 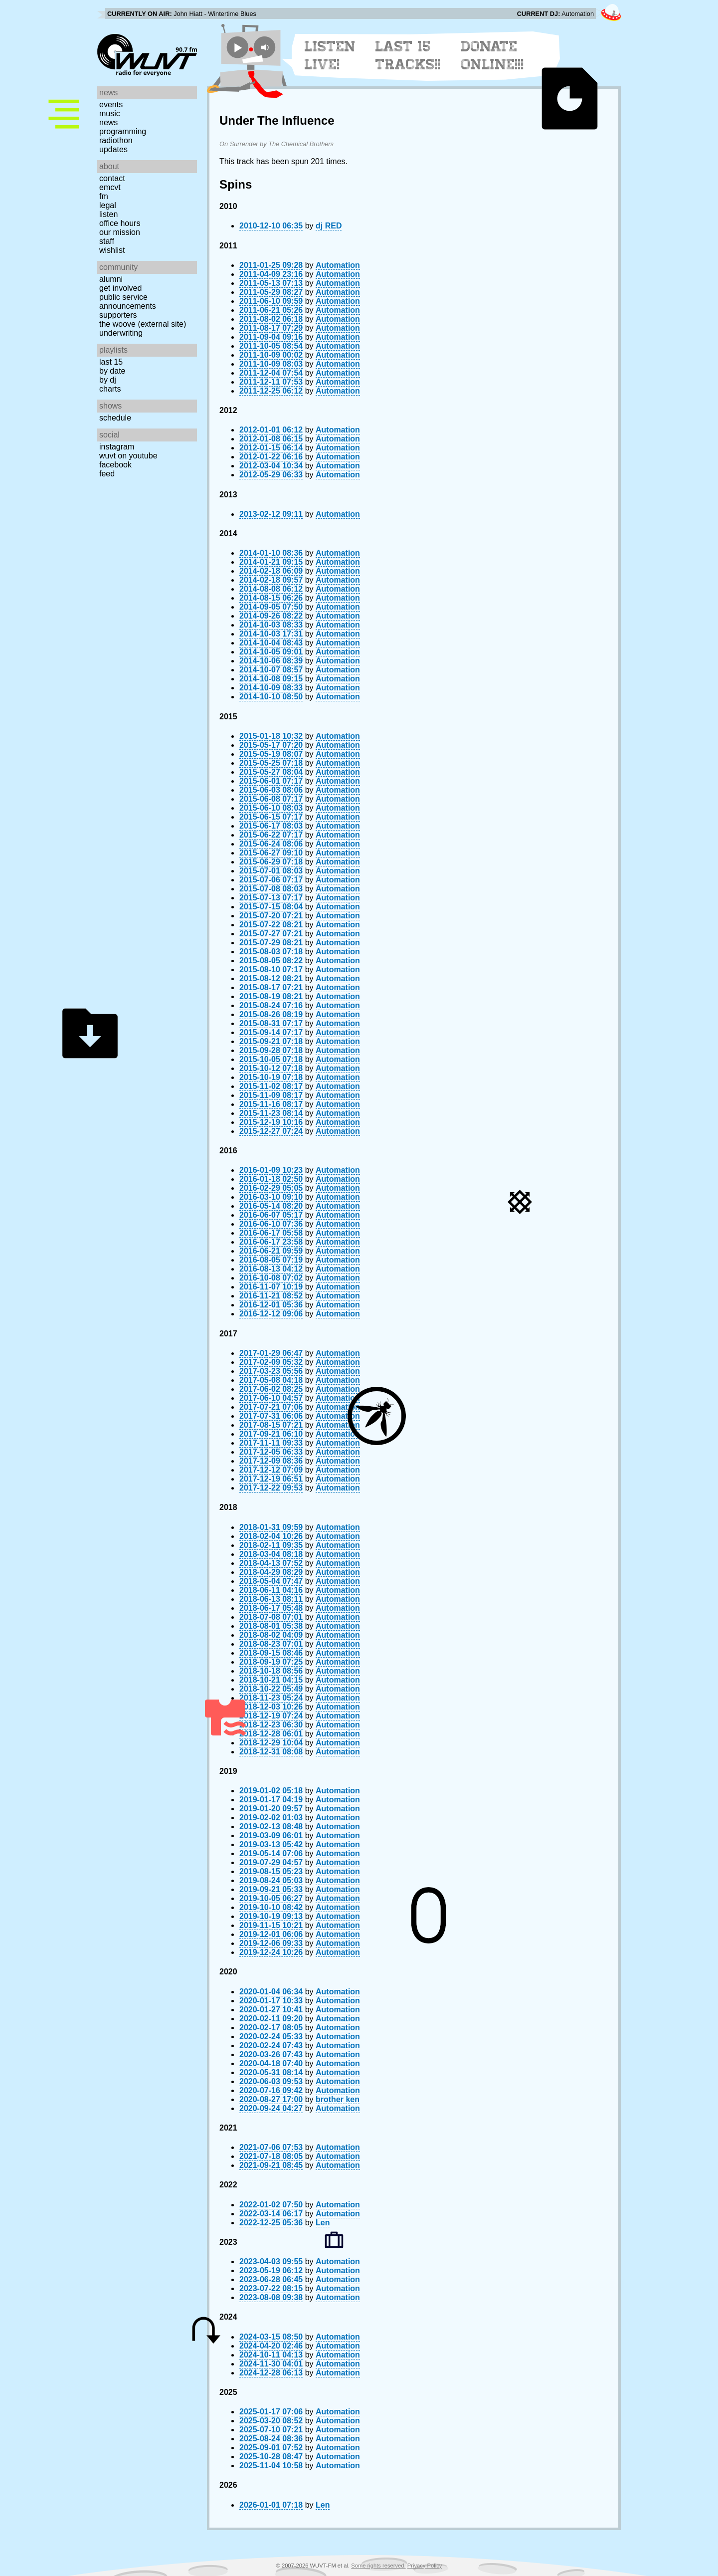 What do you see at coordinates (205, 2330) in the screenshot?
I see `go back to previous screen` at bounding box center [205, 2330].